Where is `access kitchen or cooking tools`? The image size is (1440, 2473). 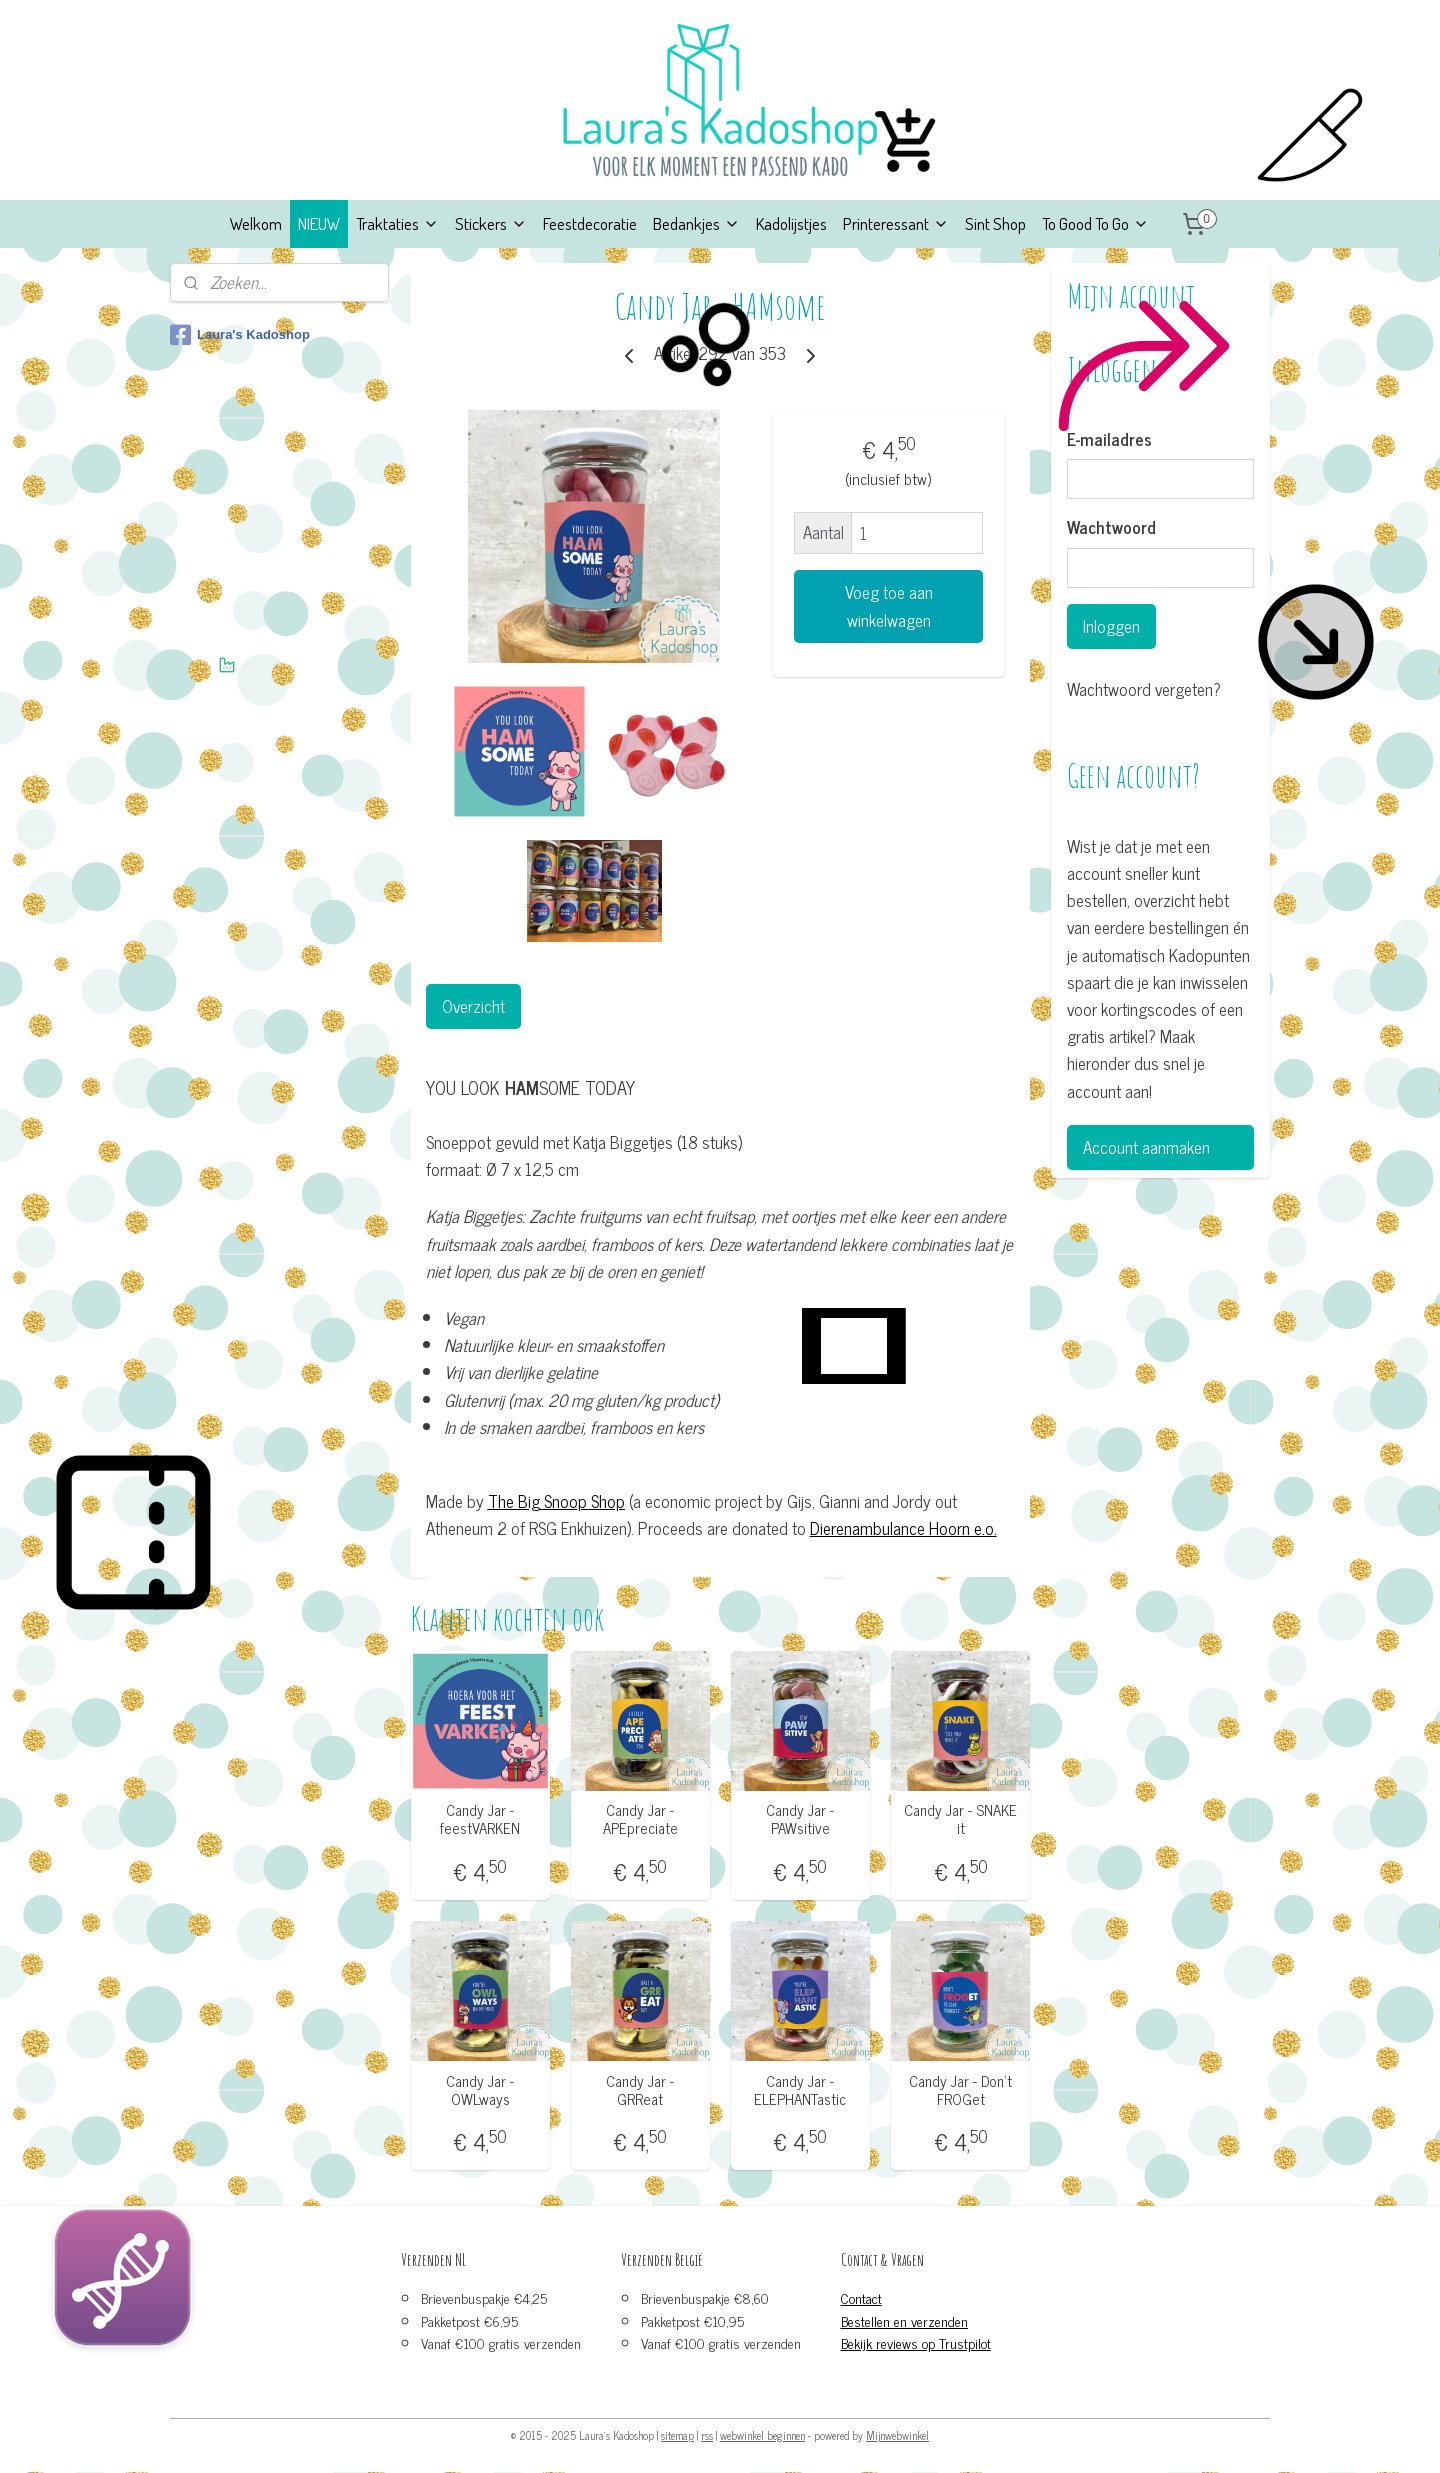
access kitchen or cooking tools is located at coordinates (1310, 137).